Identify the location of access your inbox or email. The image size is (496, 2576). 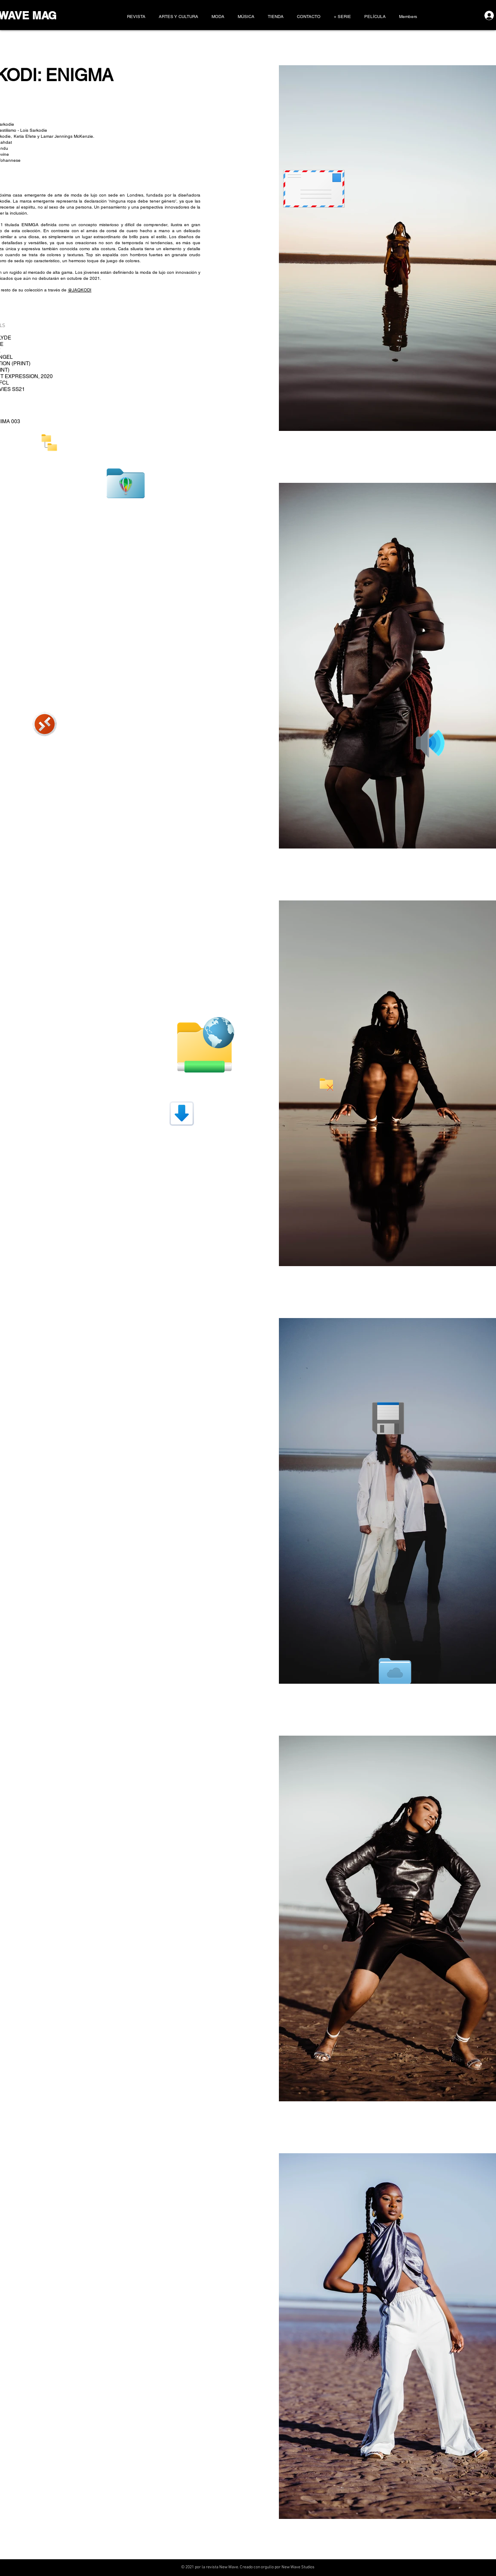
(314, 189).